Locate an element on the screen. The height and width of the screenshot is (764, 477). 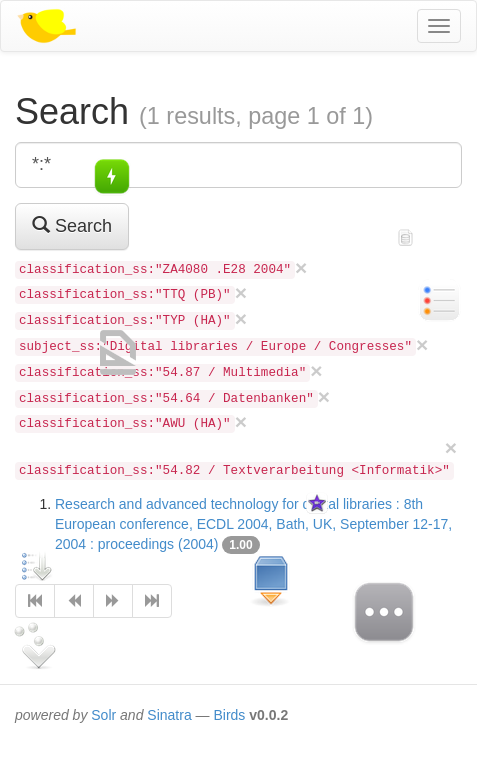
open a database file is located at coordinates (405, 237).